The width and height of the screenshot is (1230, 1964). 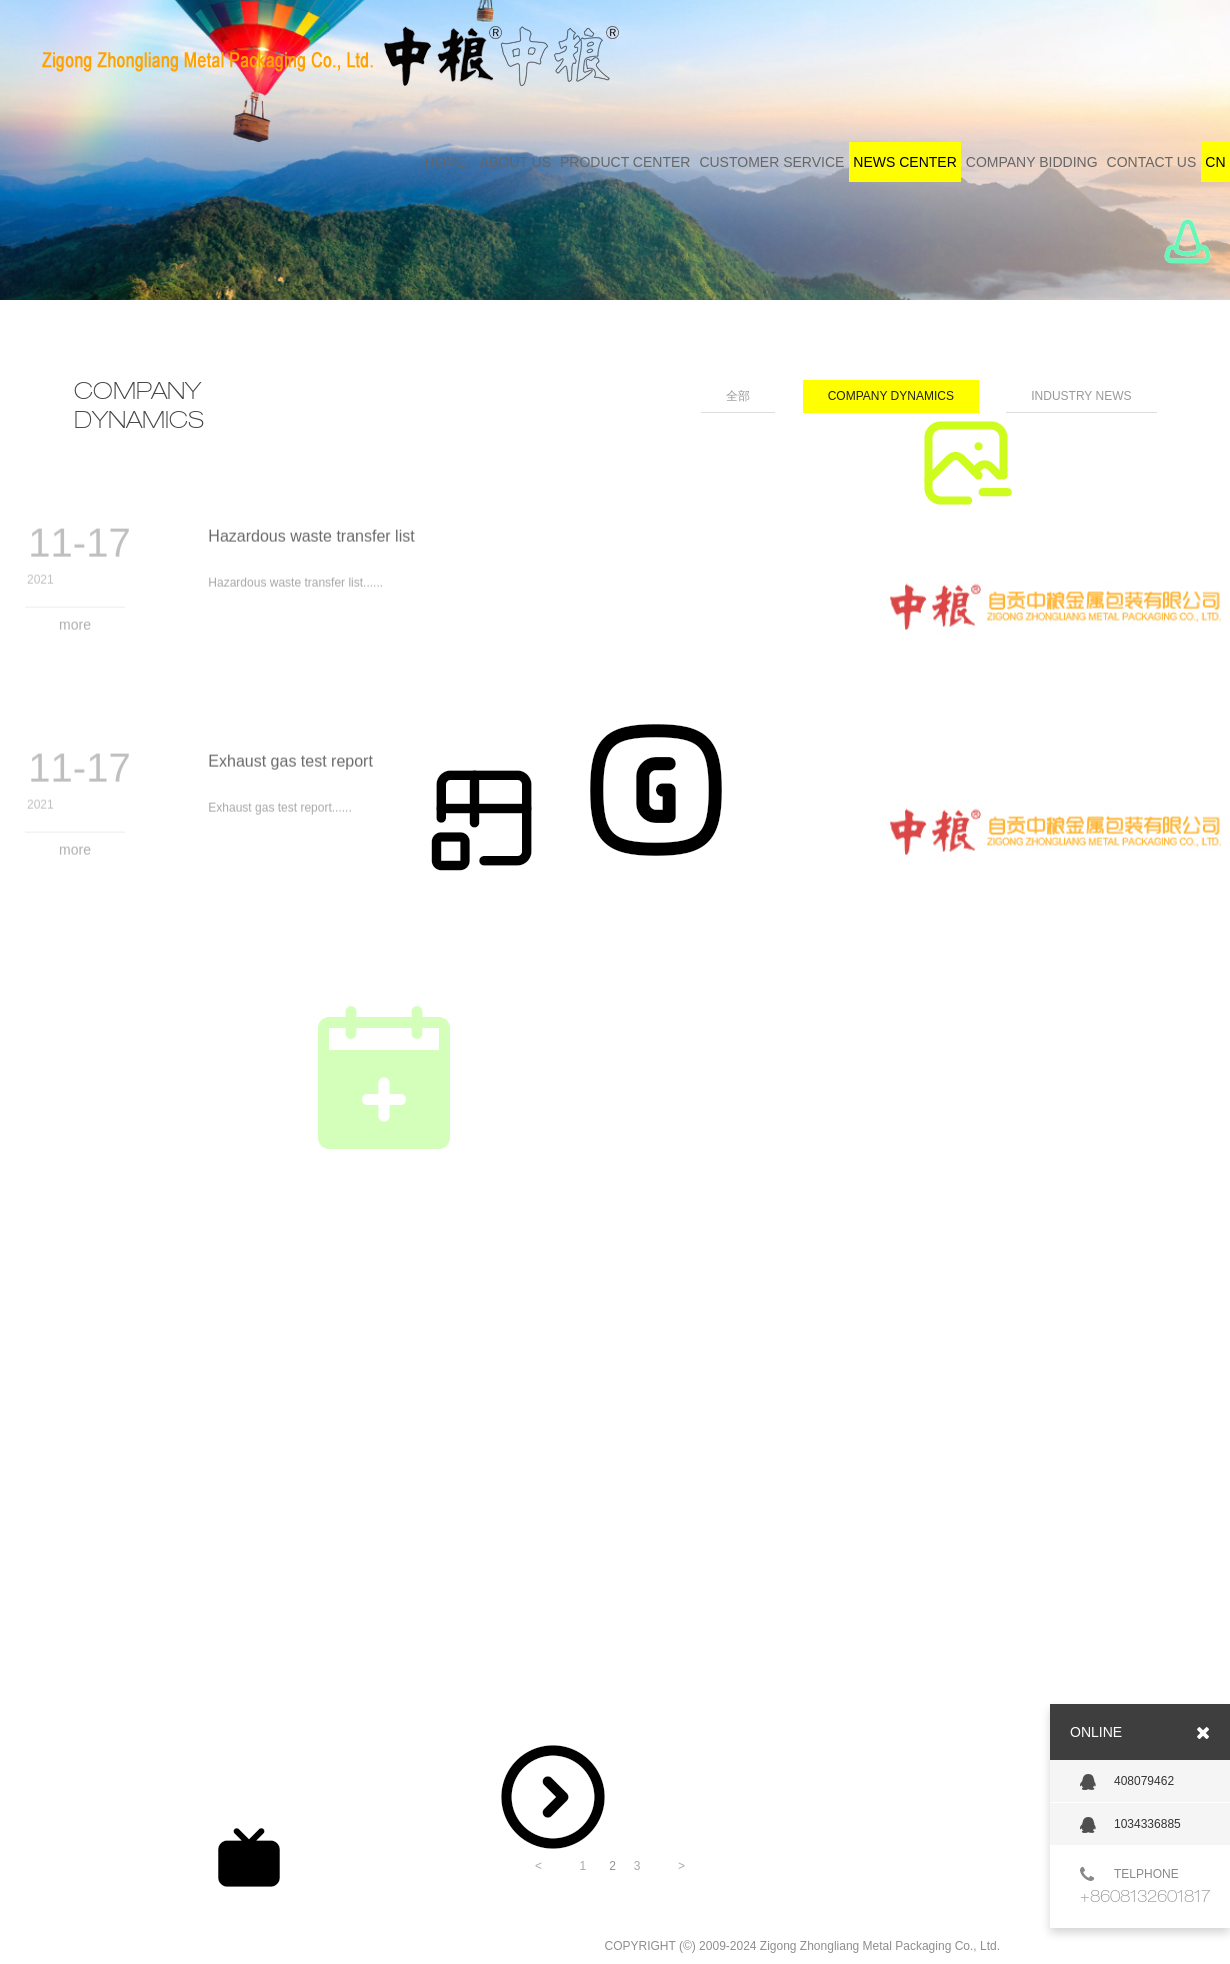 What do you see at coordinates (656, 790) in the screenshot?
I see `google or g suite service shortcut` at bounding box center [656, 790].